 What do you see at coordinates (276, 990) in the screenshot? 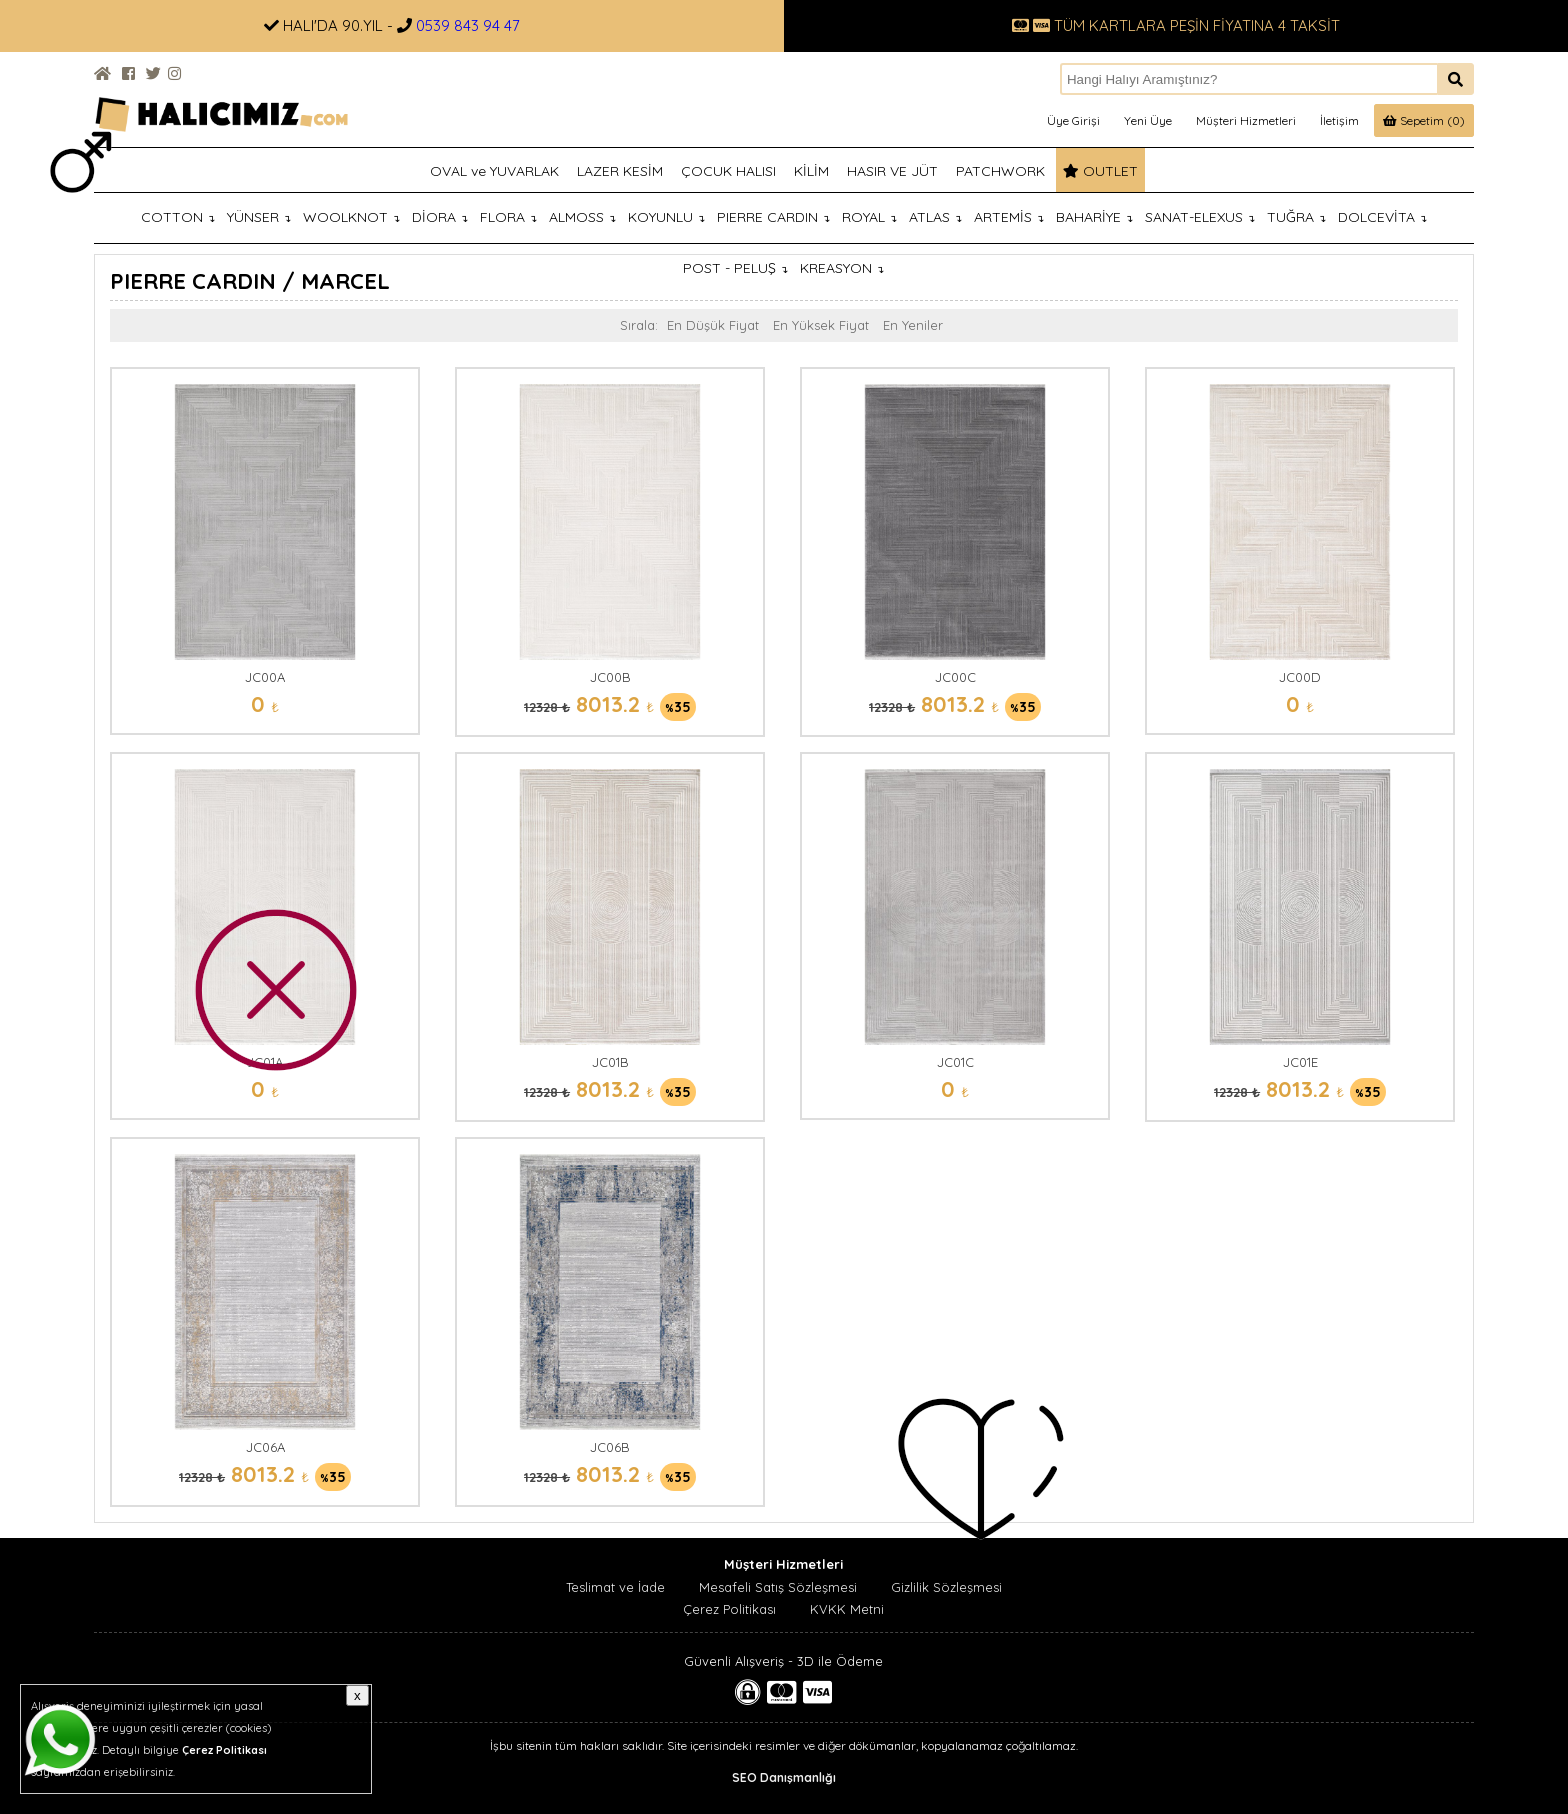
I see `close or dismiss a dialog` at bounding box center [276, 990].